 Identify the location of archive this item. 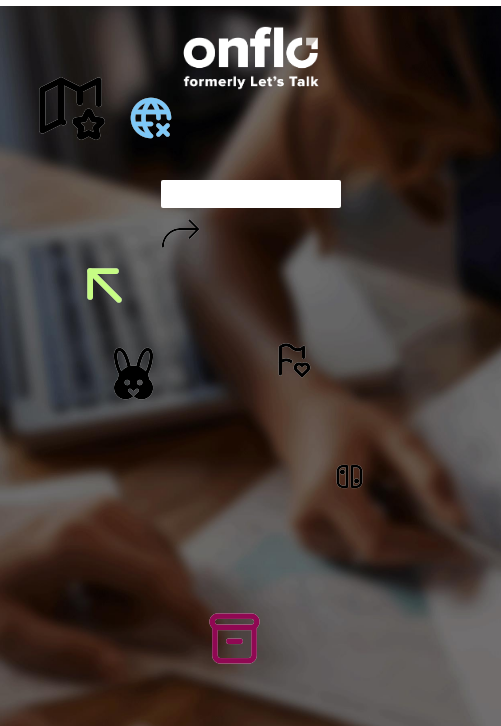
(234, 638).